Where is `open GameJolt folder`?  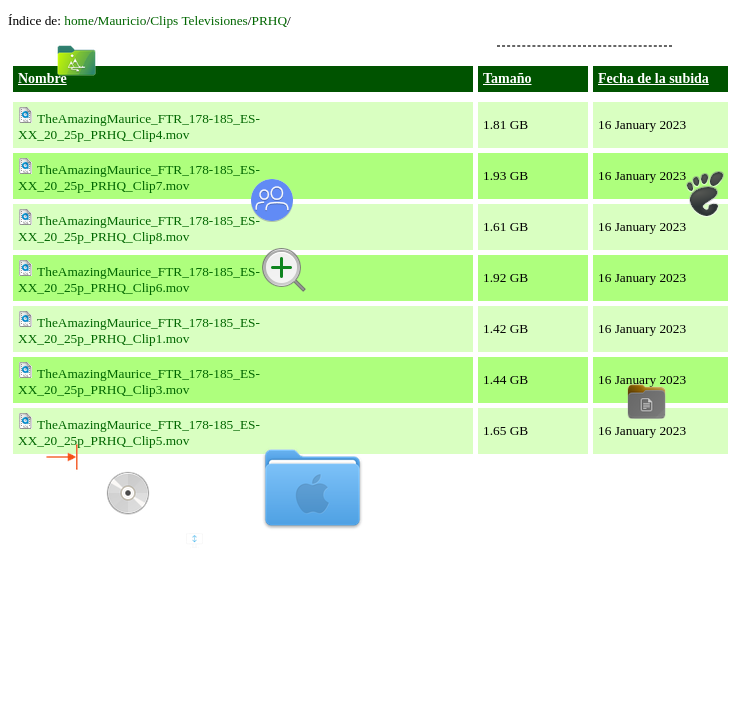
open GameJolt folder is located at coordinates (76, 61).